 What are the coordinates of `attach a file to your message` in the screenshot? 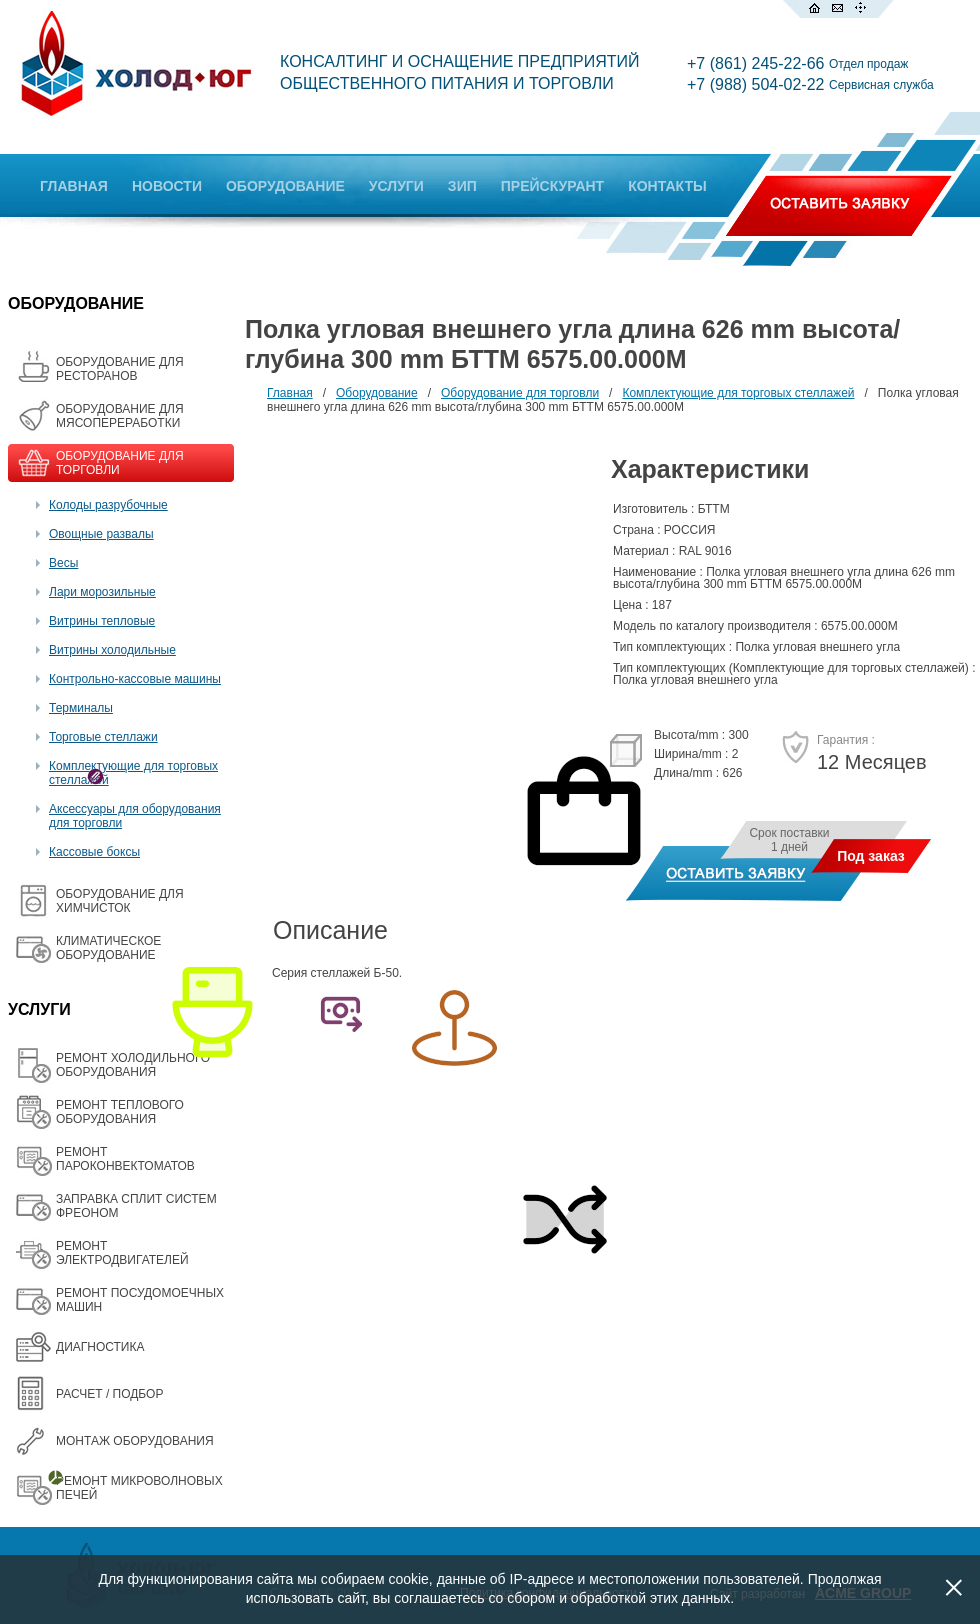 It's located at (95, 776).